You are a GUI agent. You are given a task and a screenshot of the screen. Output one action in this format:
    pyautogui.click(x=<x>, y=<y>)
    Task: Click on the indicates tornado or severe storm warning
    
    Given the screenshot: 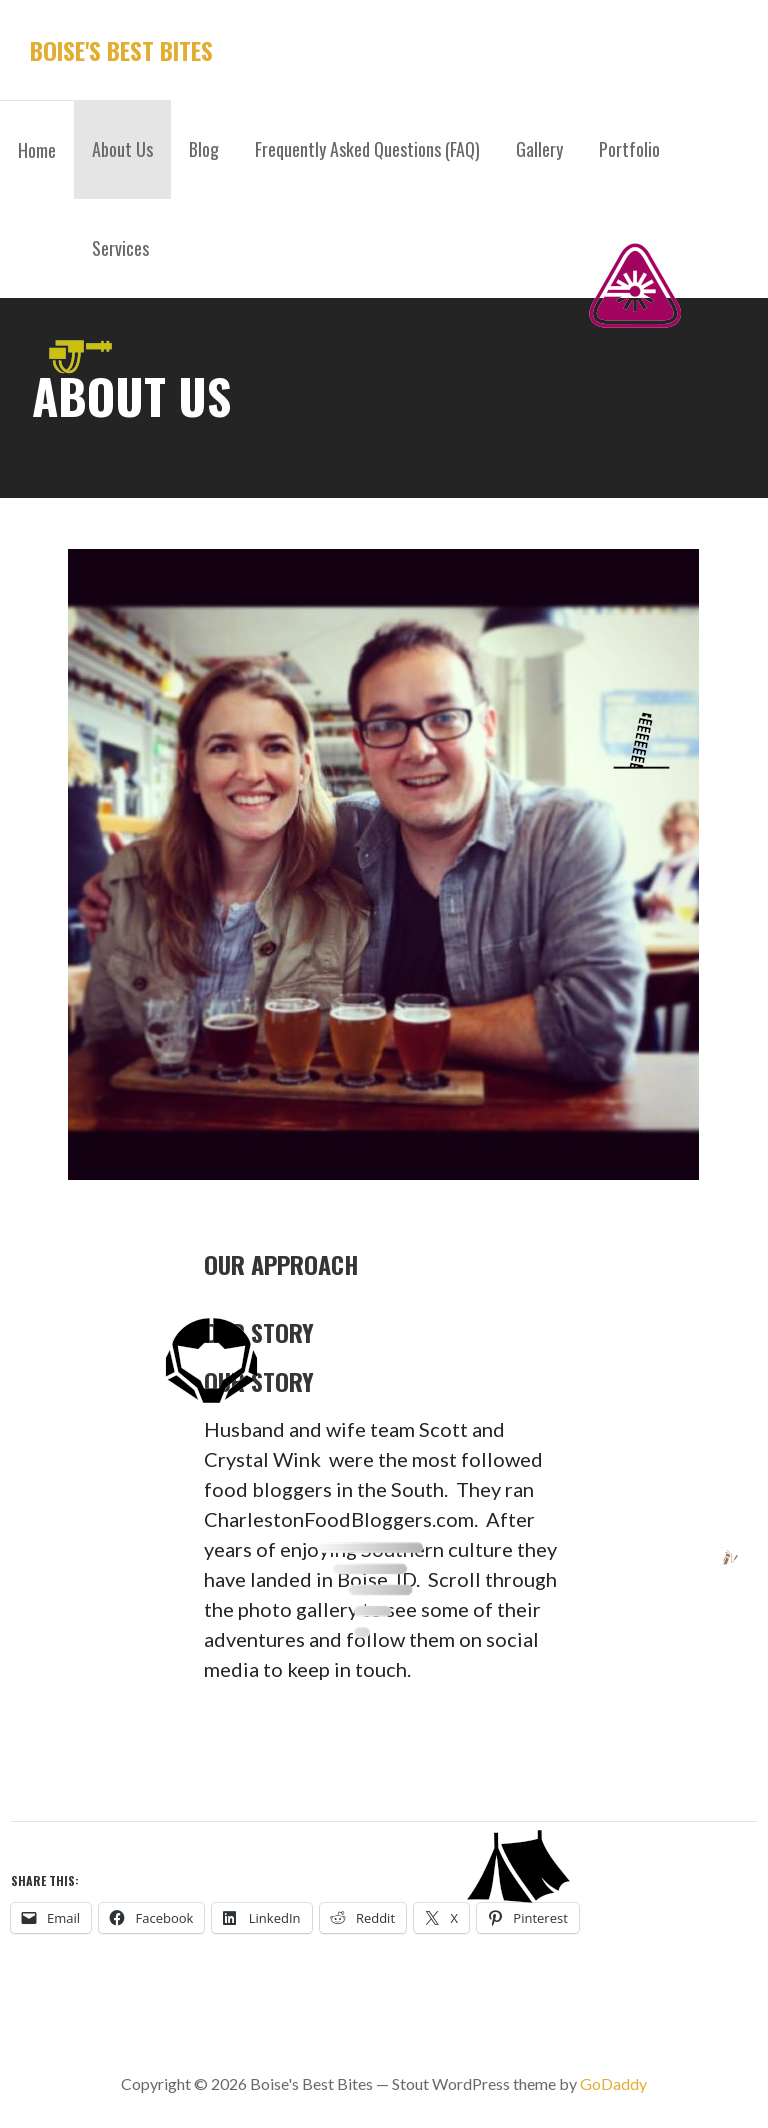 What is the action you would take?
    pyautogui.click(x=370, y=1590)
    